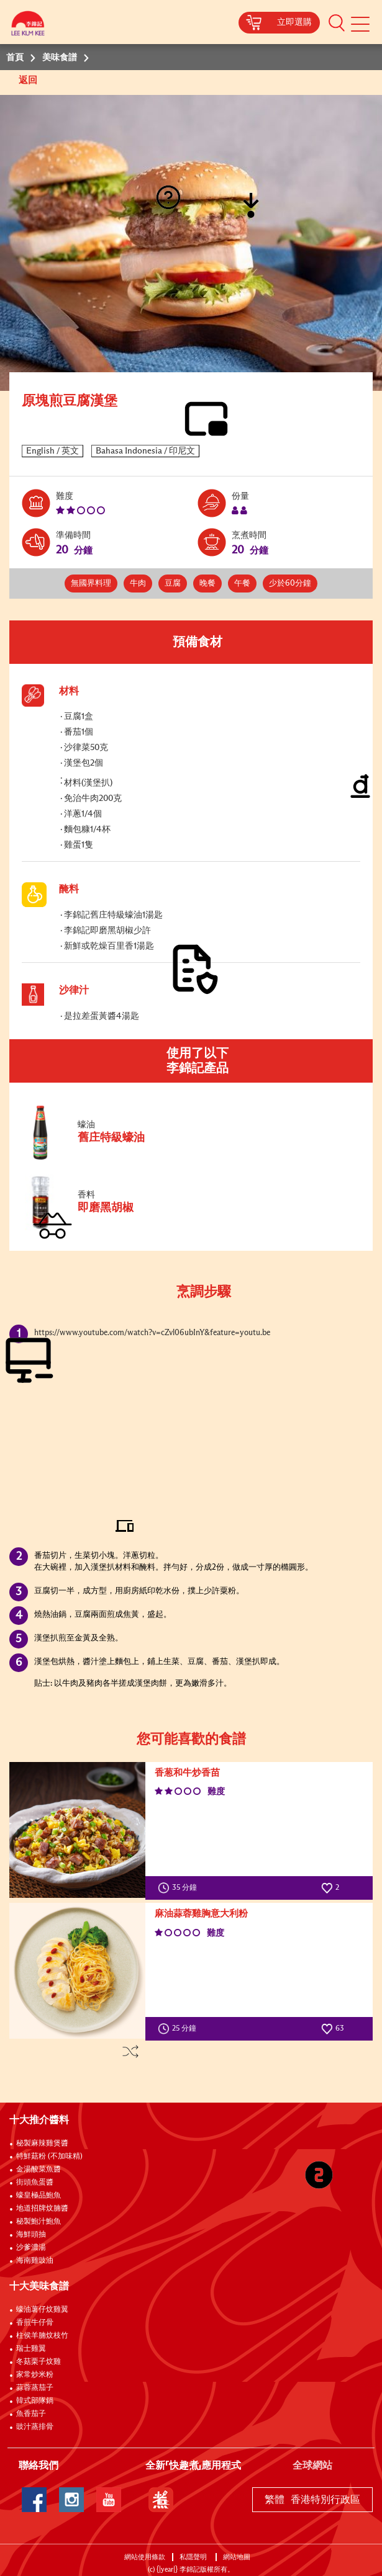 The width and height of the screenshot is (382, 2576). Describe the element at coordinates (52, 1225) in the screenshot. I see `enable incognito or private browsing mode` at that location.